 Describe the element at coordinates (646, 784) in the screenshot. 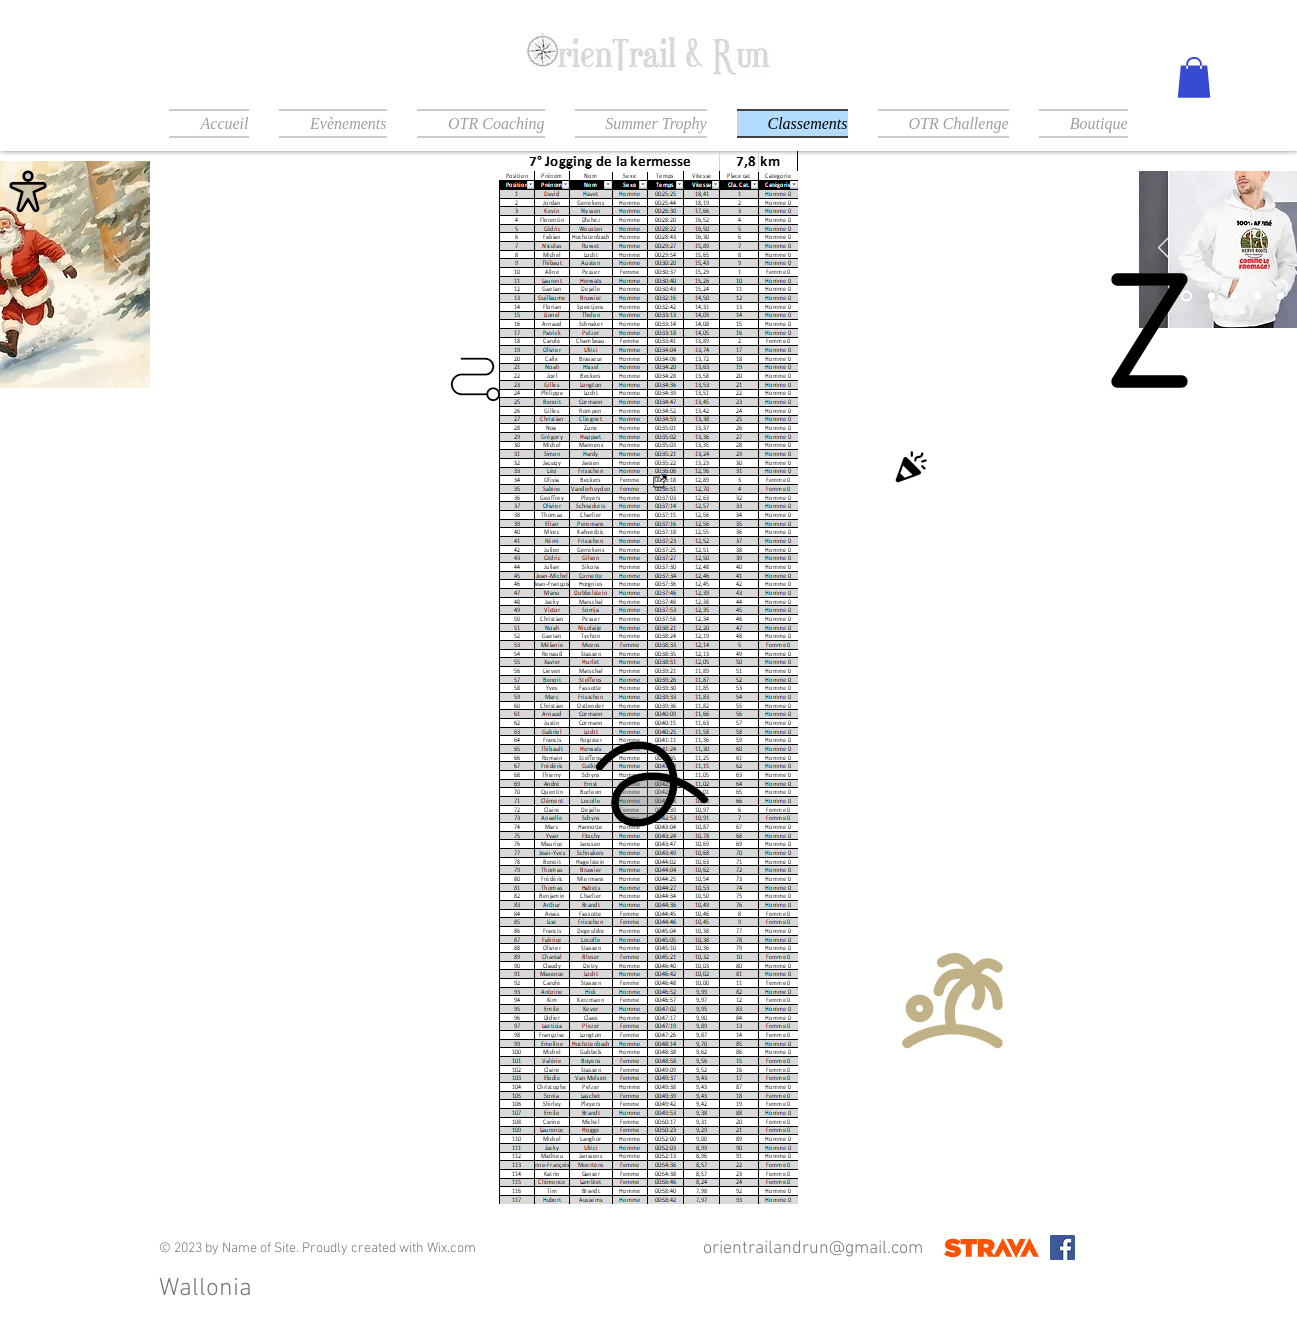

I see `activate freehand drawing or scribble mode` at that location.